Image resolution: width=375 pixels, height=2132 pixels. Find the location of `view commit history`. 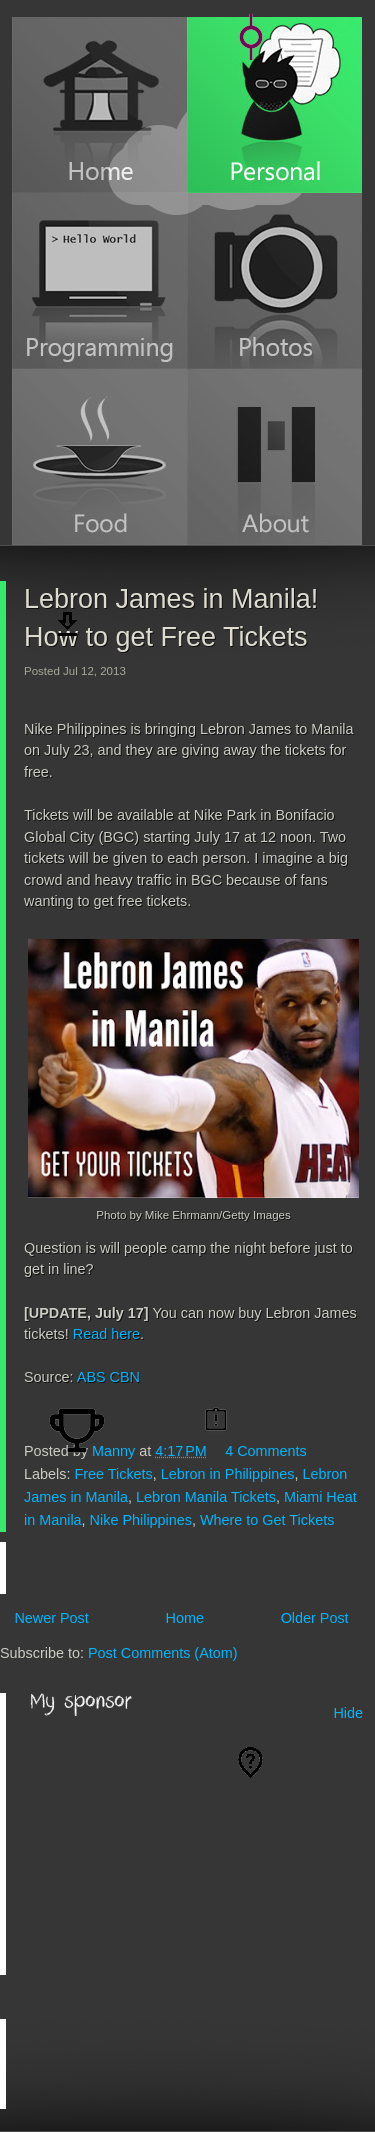

view commit history is located at coordinates (251, 37).